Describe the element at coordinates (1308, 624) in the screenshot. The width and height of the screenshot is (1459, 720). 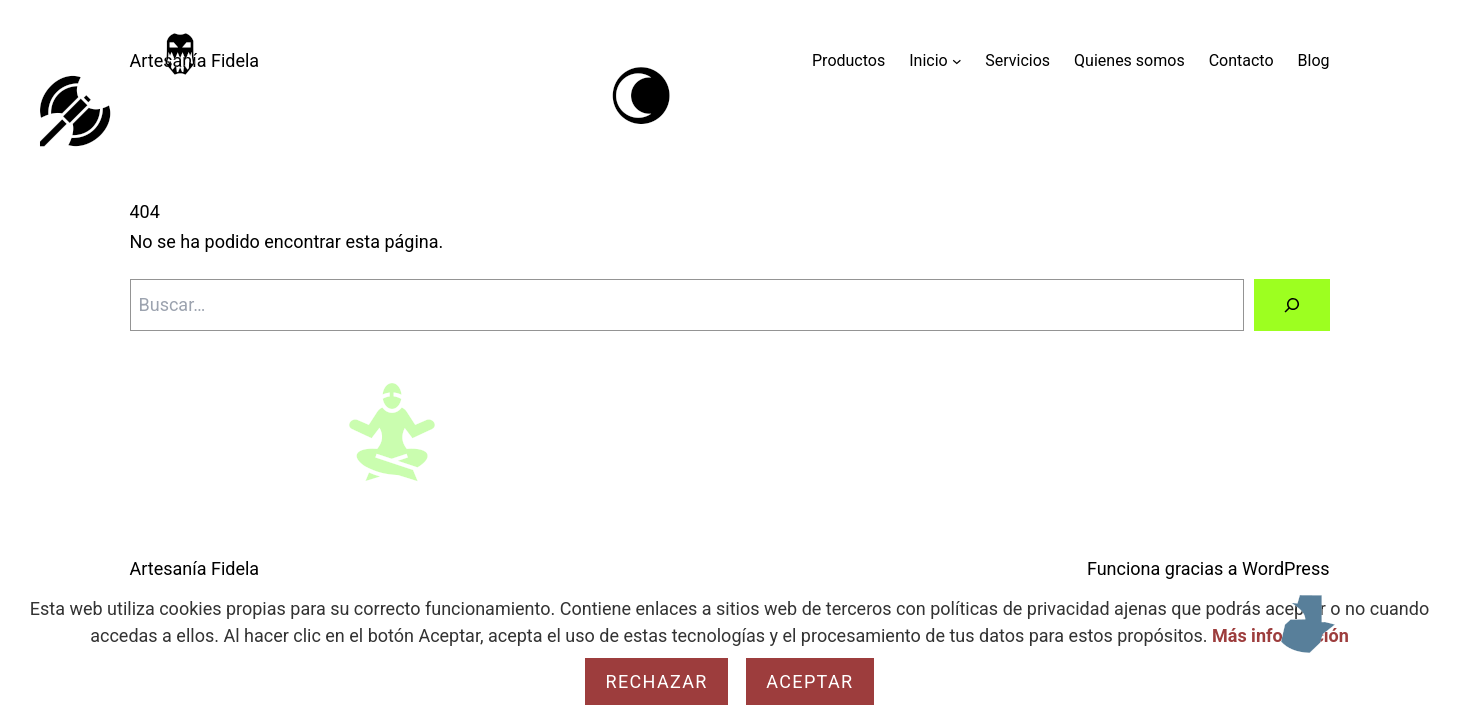
I see `select Guatemala as your country or region` at that location.